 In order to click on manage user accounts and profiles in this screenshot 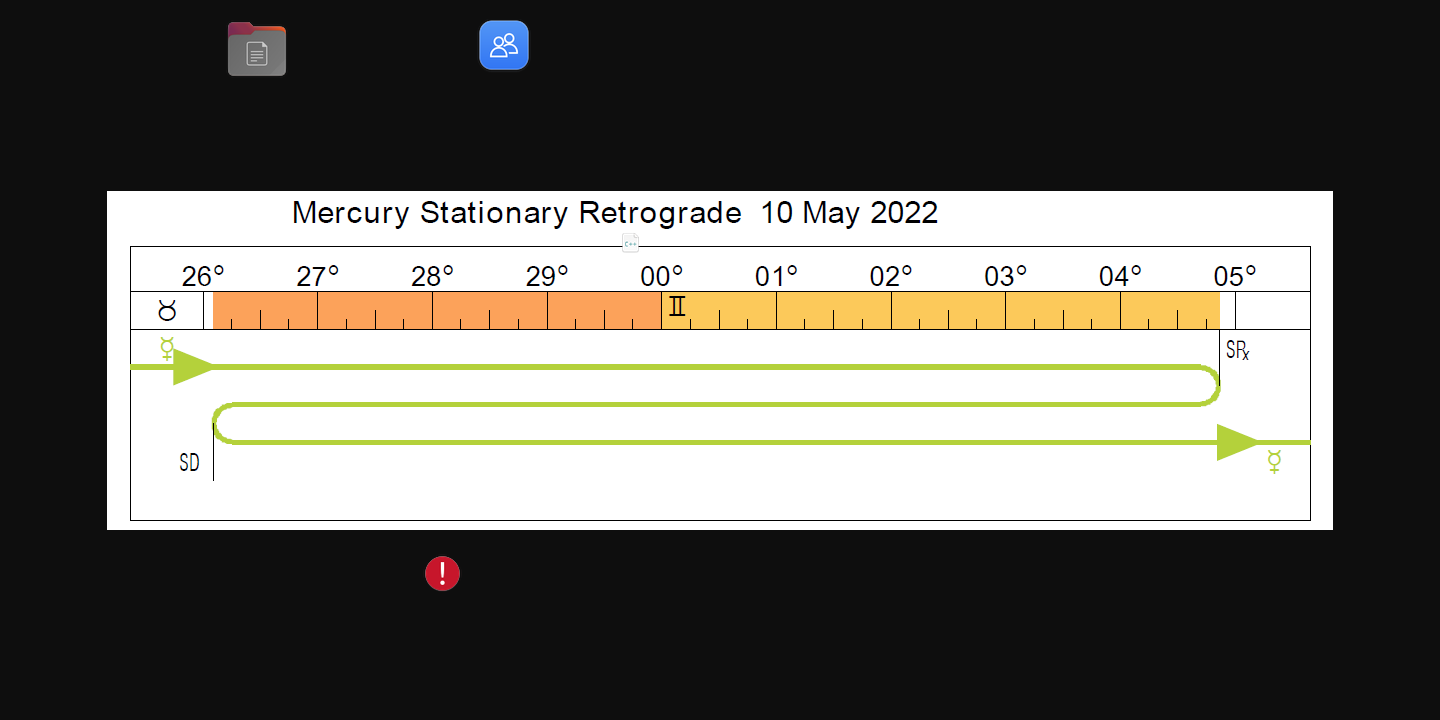, I will do `click(504, 46)`.